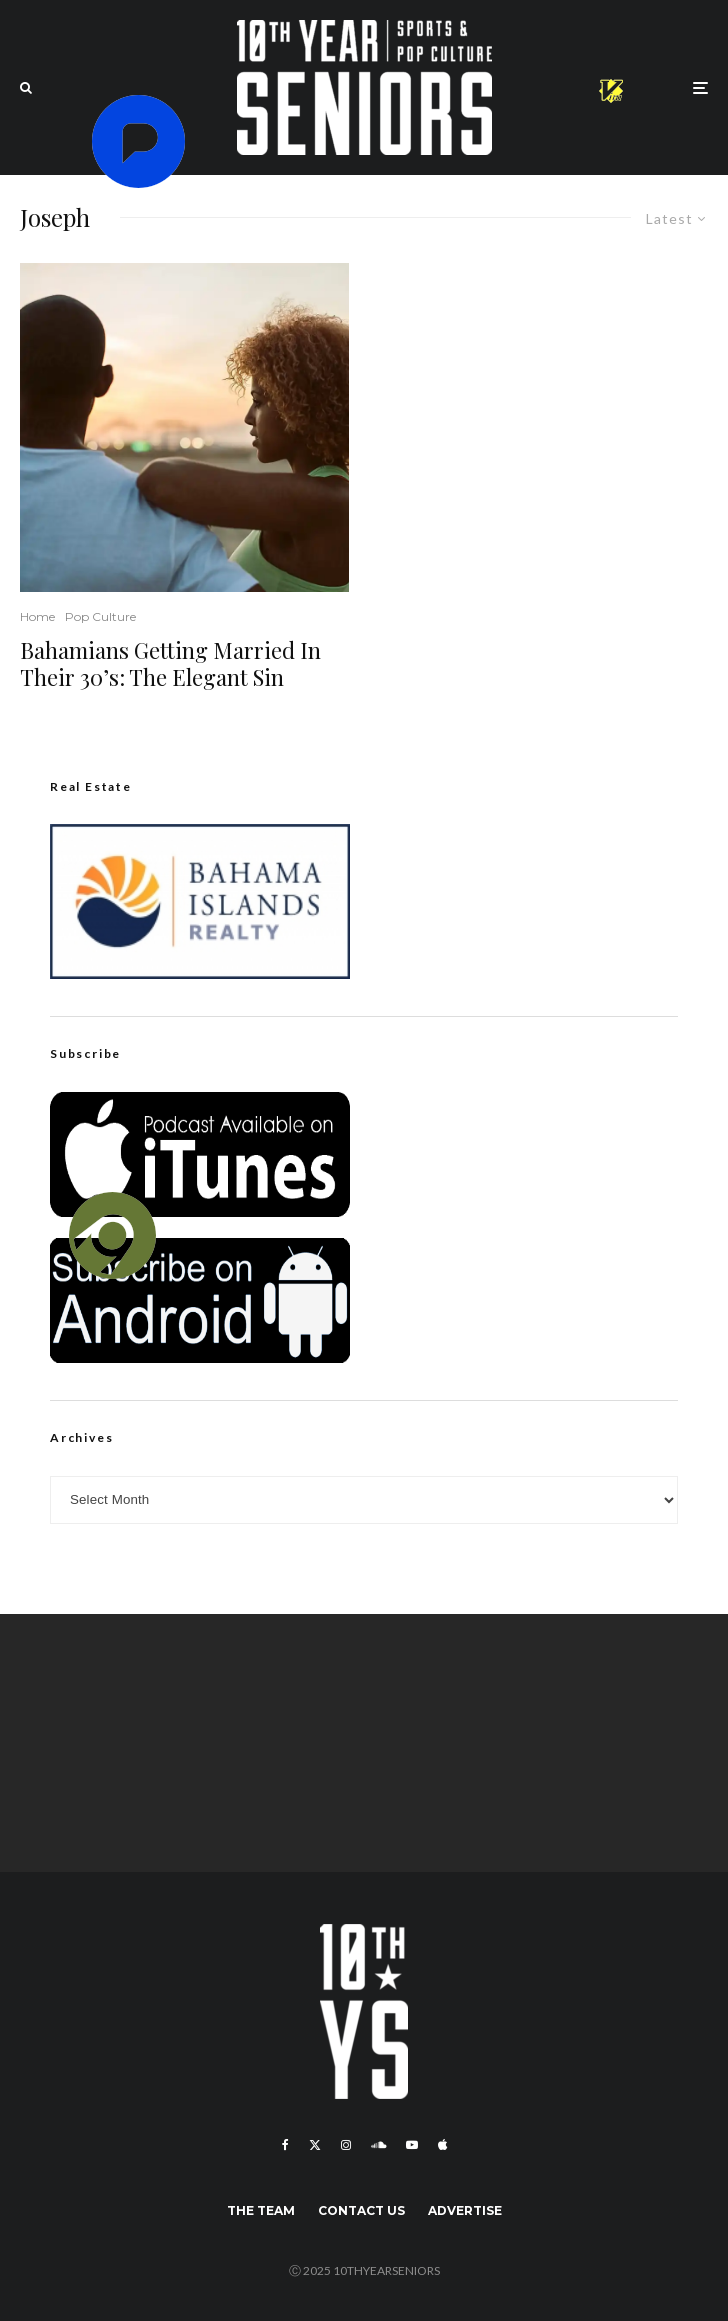  What do you see at coordinates (138, 141) in the screenshot?
I see `open the Pixelfed app` at bounding box center [138, 141].